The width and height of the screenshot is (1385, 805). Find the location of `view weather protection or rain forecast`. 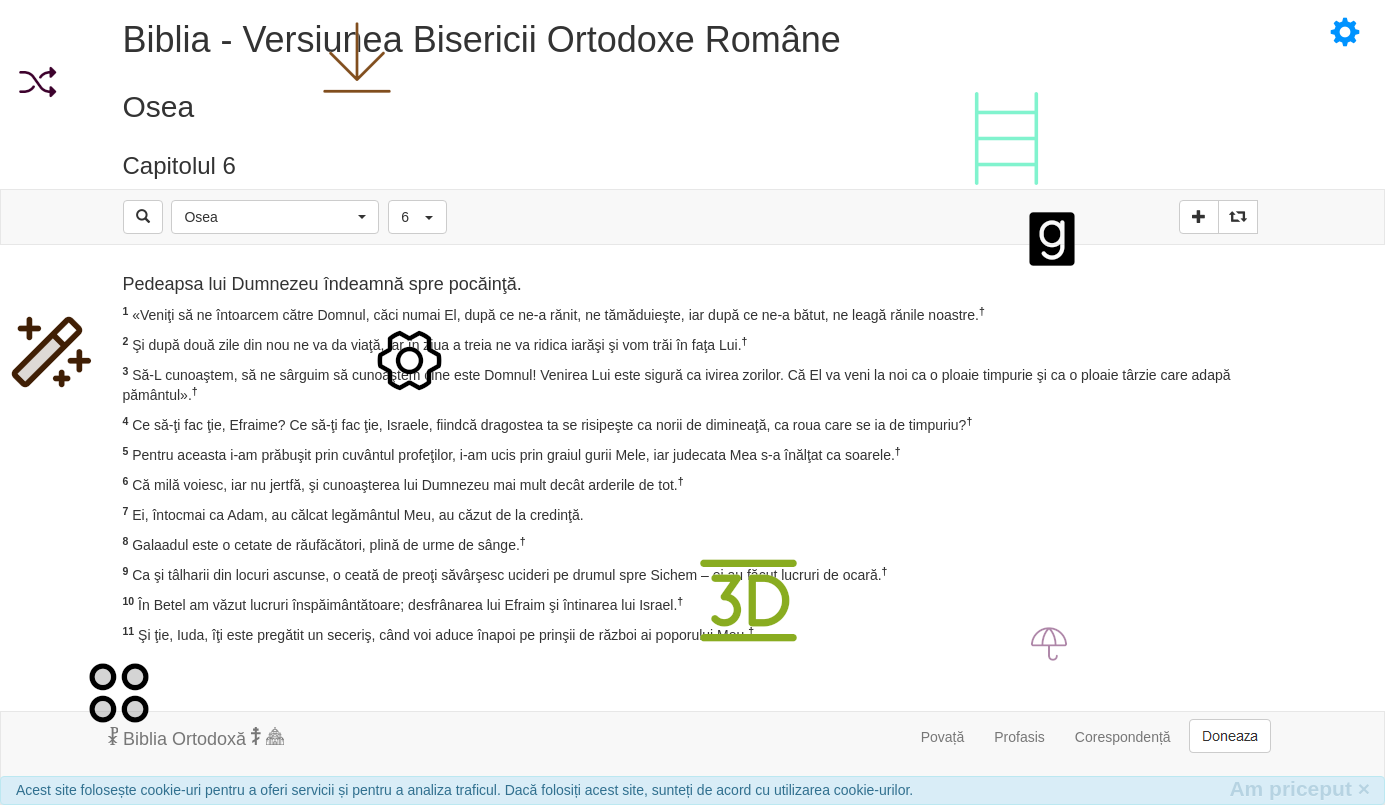

view weather protection or rain forecast is located at coordinates (1049, 644).